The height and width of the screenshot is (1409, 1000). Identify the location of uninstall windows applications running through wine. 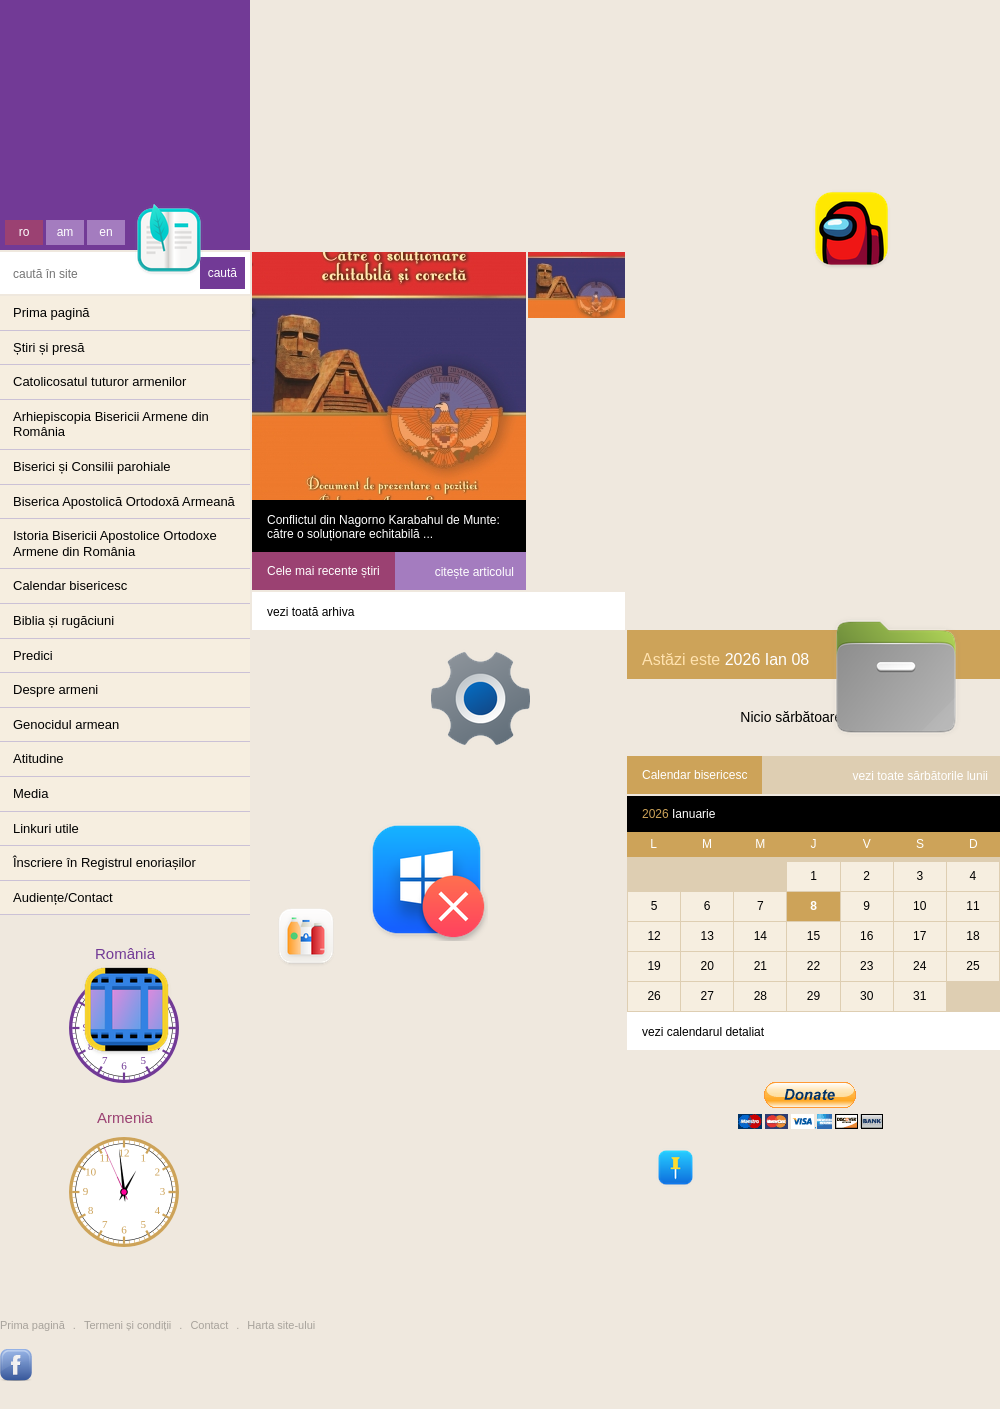
(426, 879).